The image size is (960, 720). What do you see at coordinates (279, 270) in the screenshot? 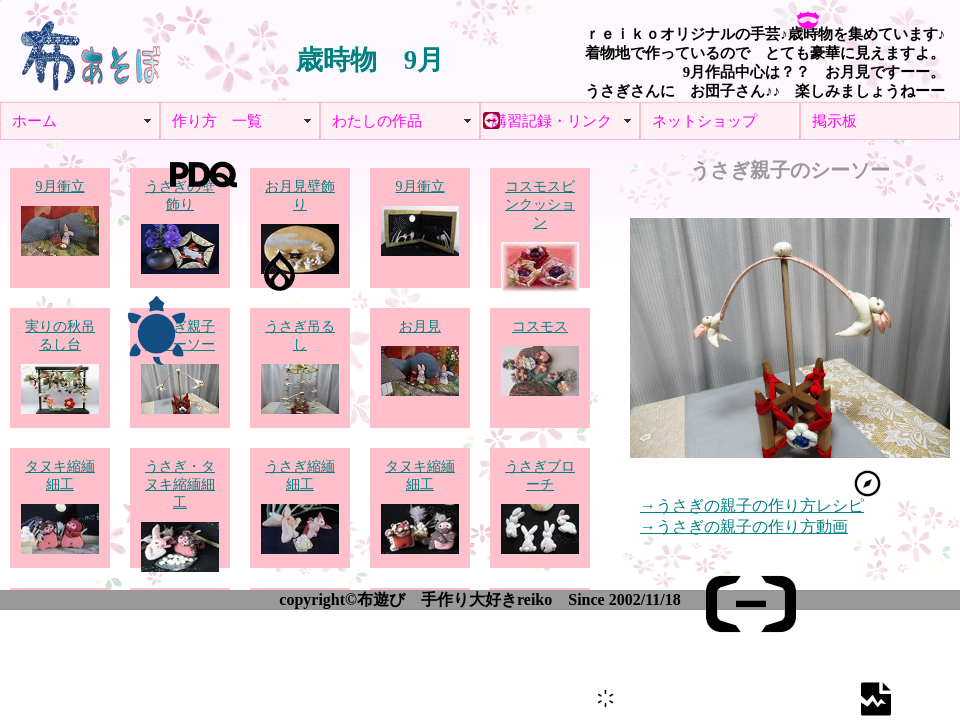
I see `drupal content management system logo` at bounding box center [279, 270].